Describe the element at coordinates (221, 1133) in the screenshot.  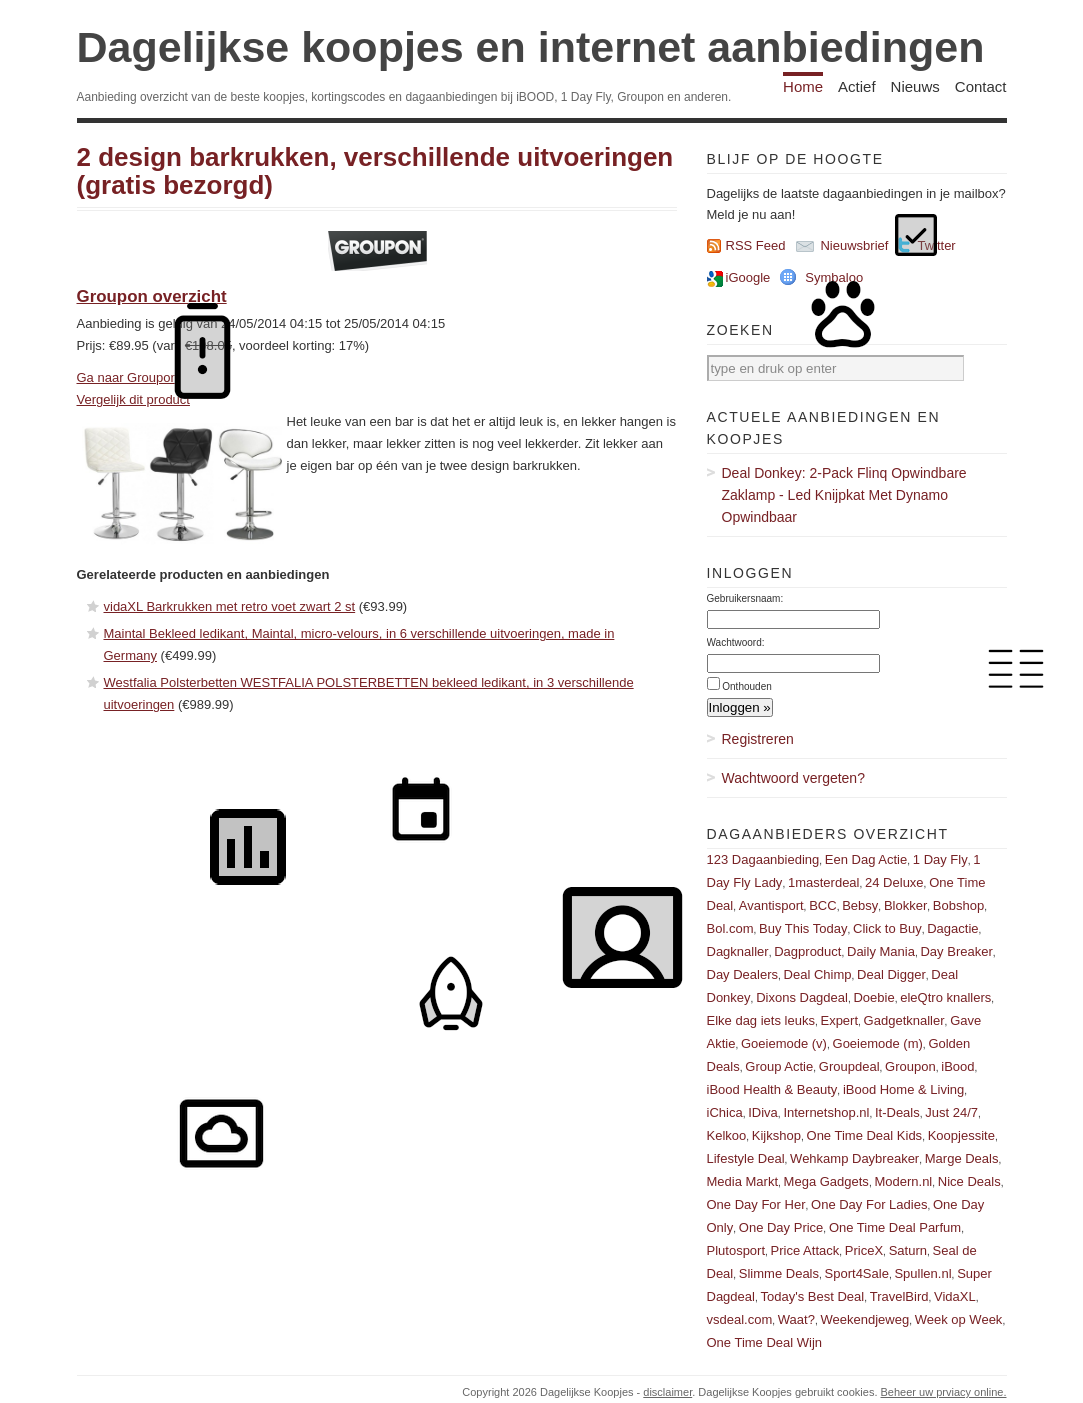
I see `access daydream or screensaver settings` at that location.